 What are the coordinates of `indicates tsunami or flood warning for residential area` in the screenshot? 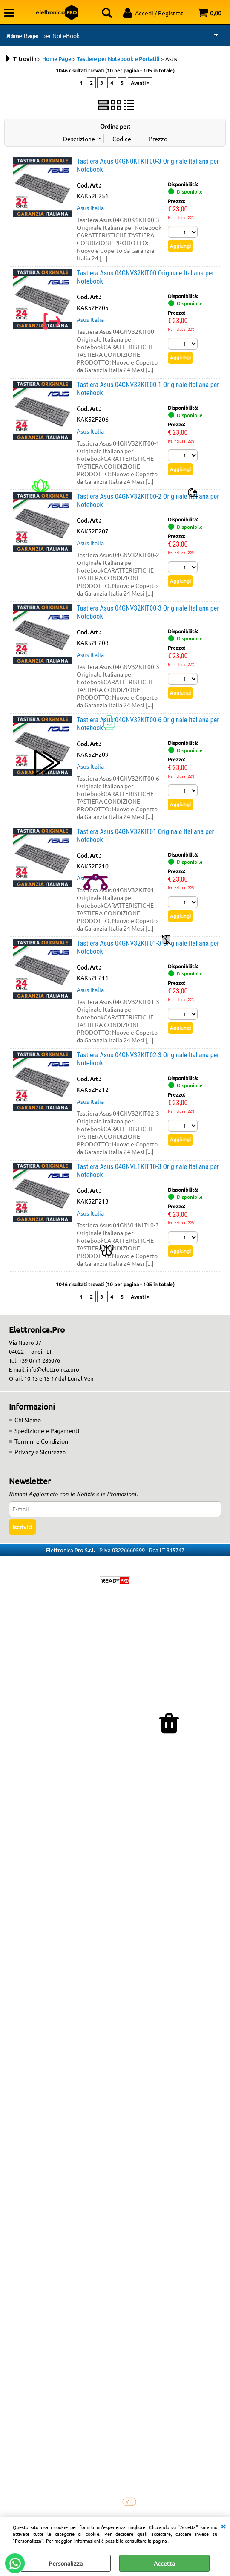 It's located at (193, 492).